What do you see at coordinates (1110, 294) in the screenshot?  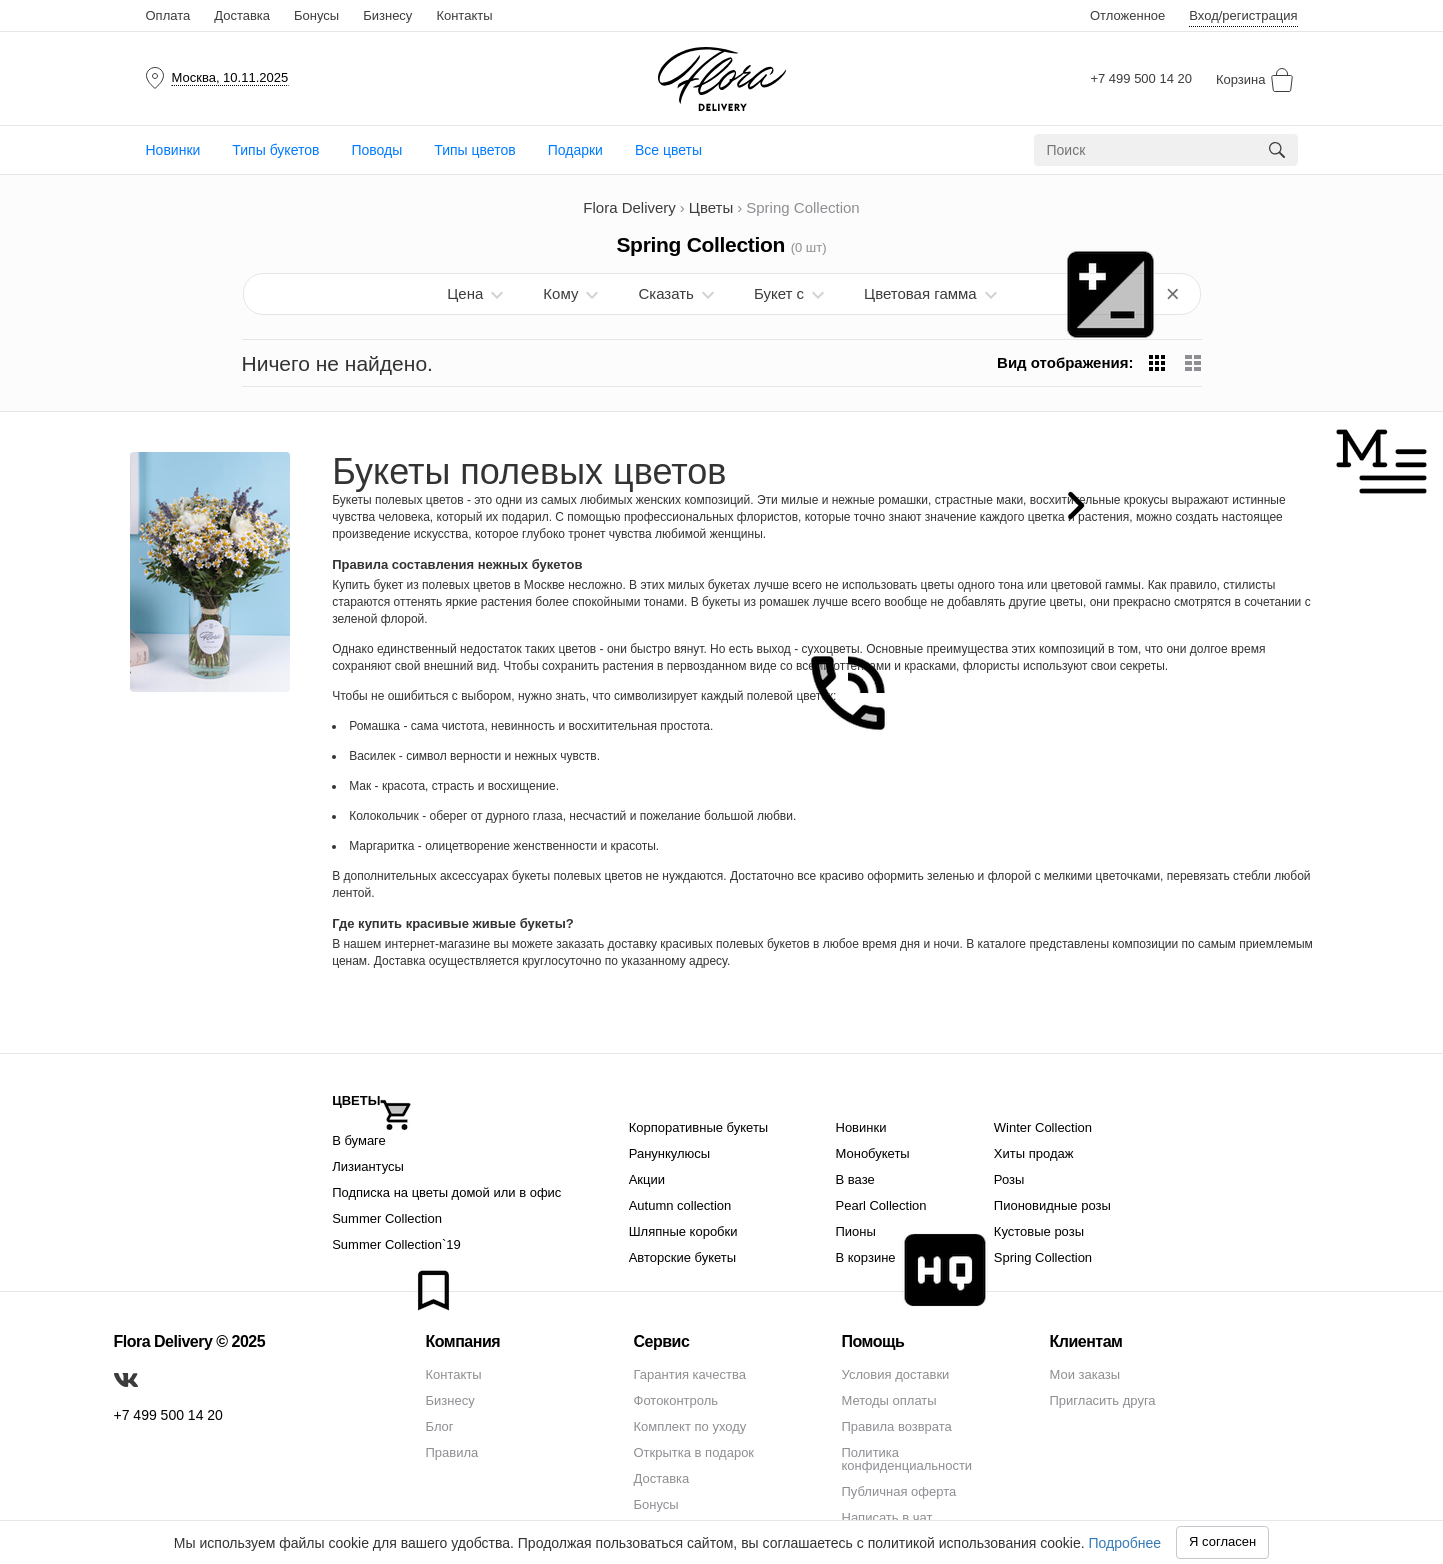 I see `adjust camera ISO sensitivity settings` at bounding box center [1110, 294].